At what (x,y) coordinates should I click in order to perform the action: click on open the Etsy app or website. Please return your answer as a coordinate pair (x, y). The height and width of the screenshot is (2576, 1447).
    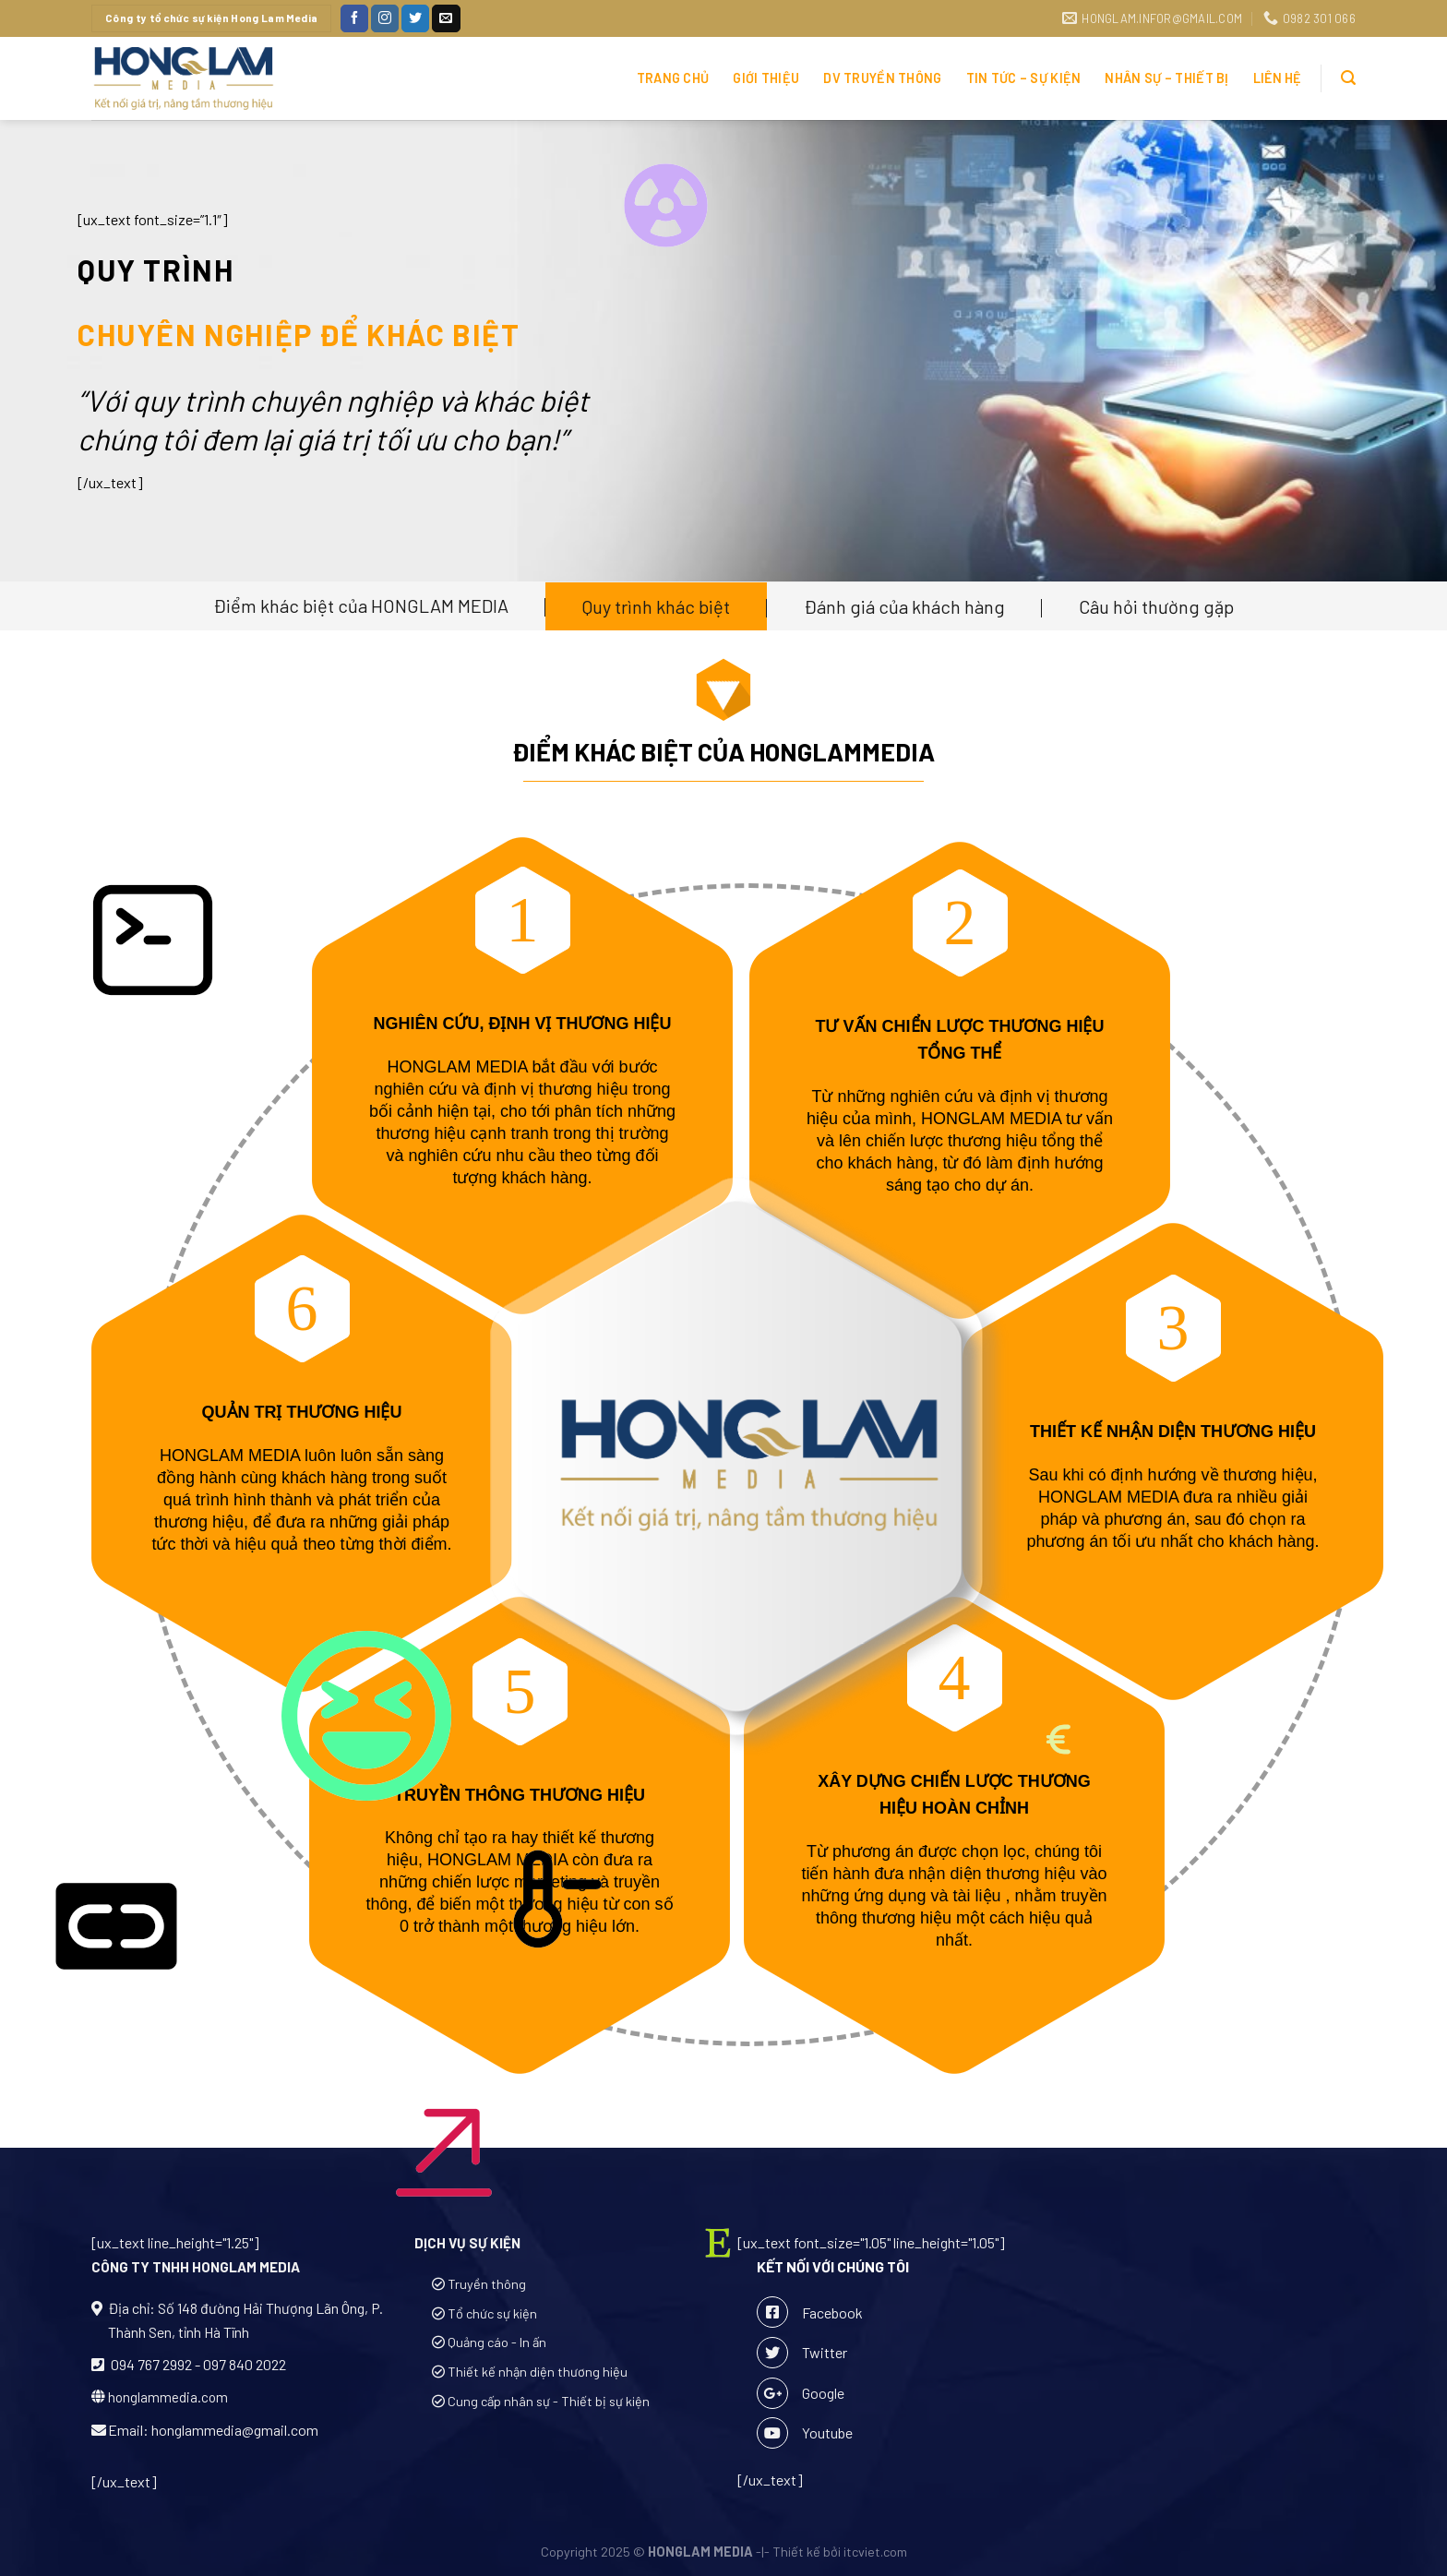
    Looking at the image, I should click on (718, 2243).